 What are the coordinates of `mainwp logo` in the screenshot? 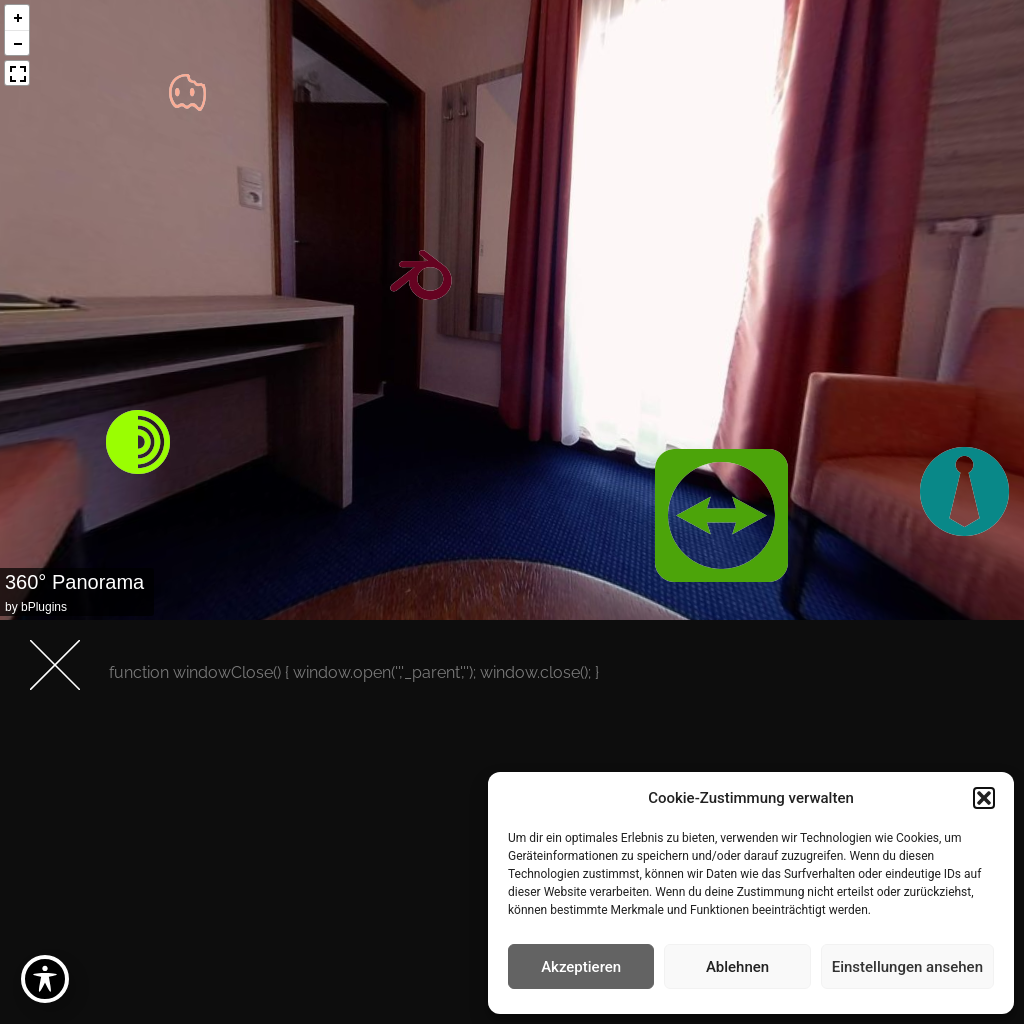 It's located at (964, 491).